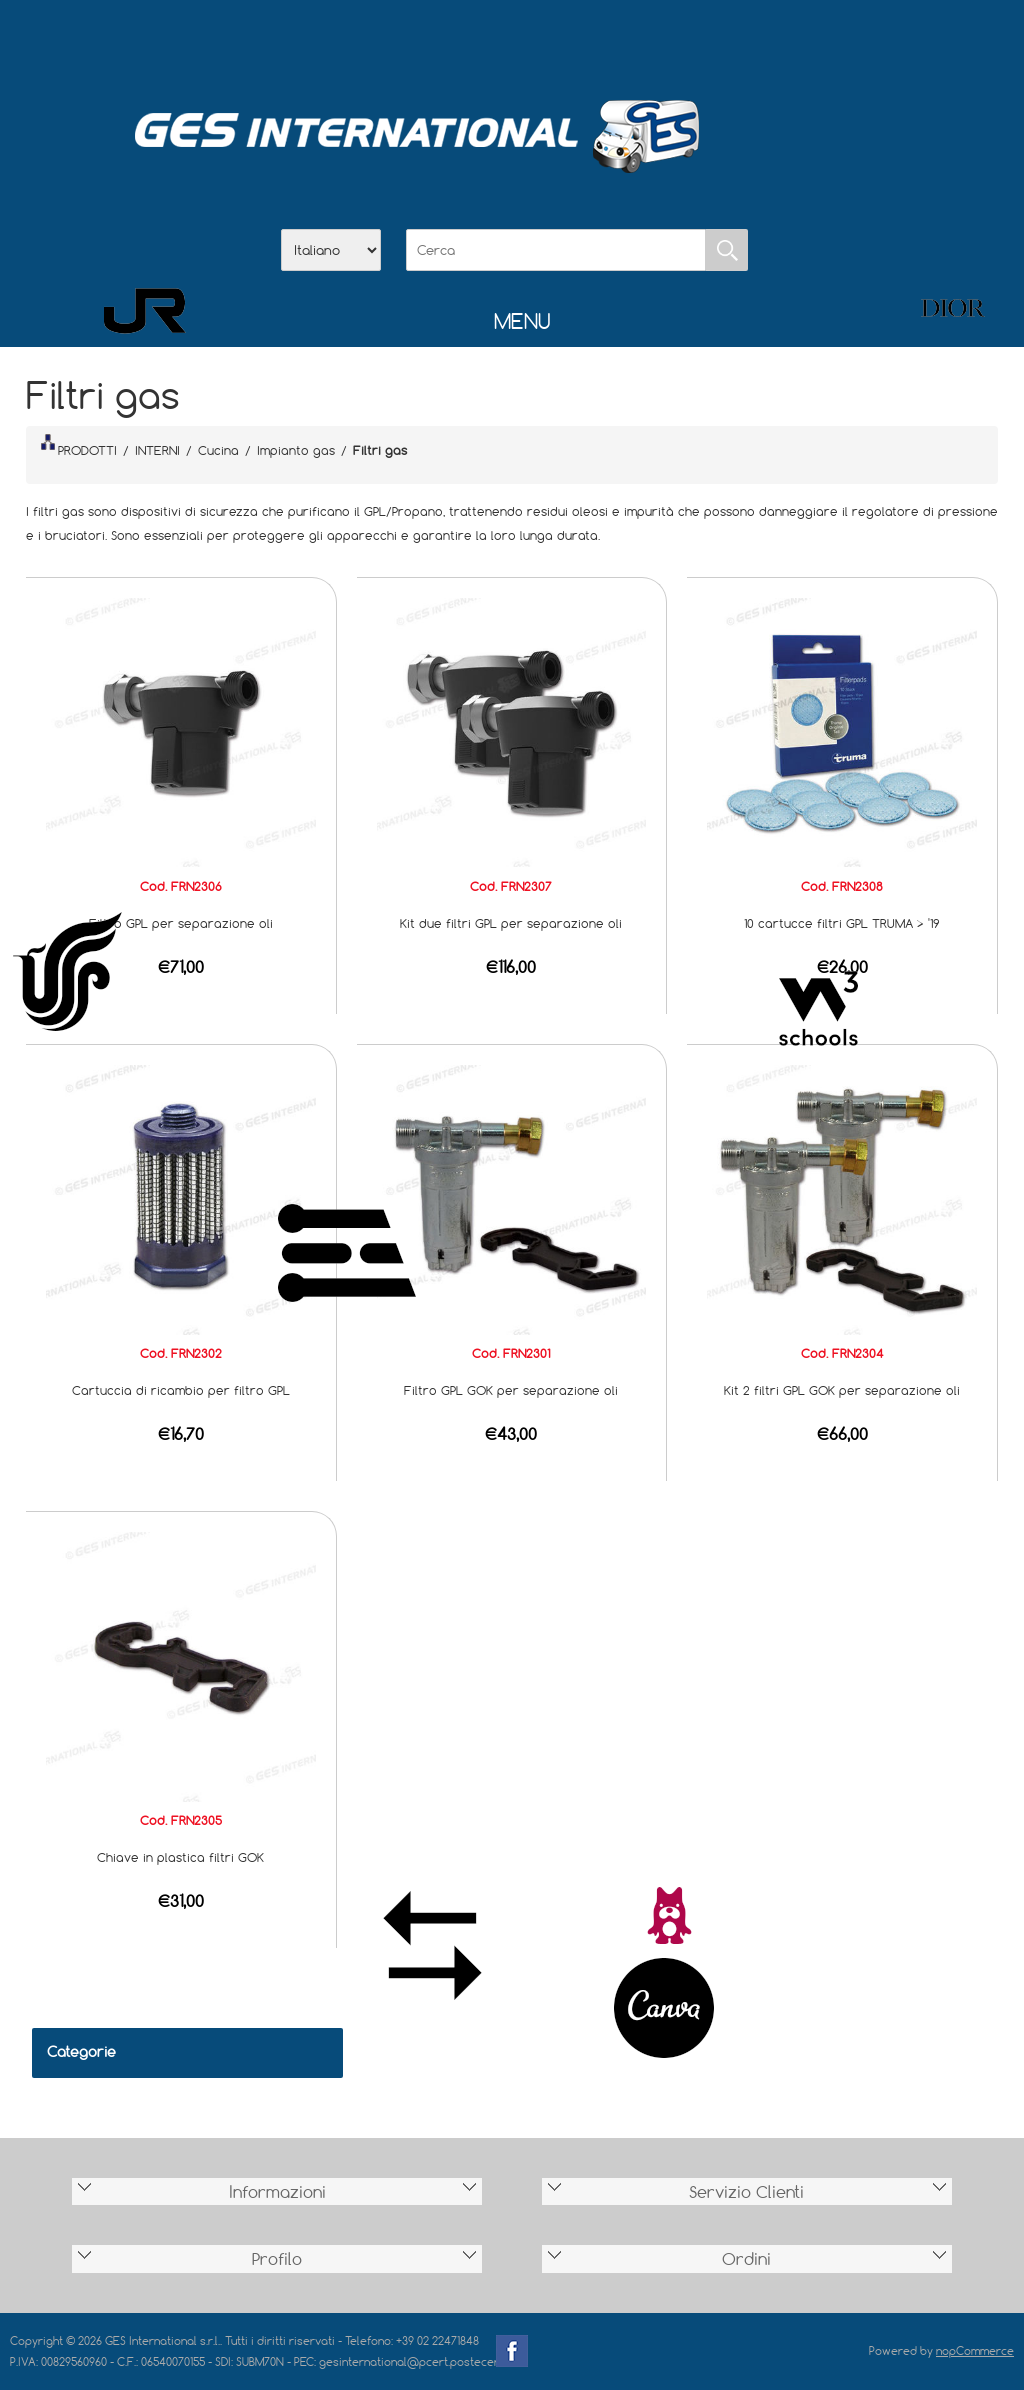 The width and height of the screenshot is (1024, 2390). I want to click on switch or swap between two items, so click(432, 1945).